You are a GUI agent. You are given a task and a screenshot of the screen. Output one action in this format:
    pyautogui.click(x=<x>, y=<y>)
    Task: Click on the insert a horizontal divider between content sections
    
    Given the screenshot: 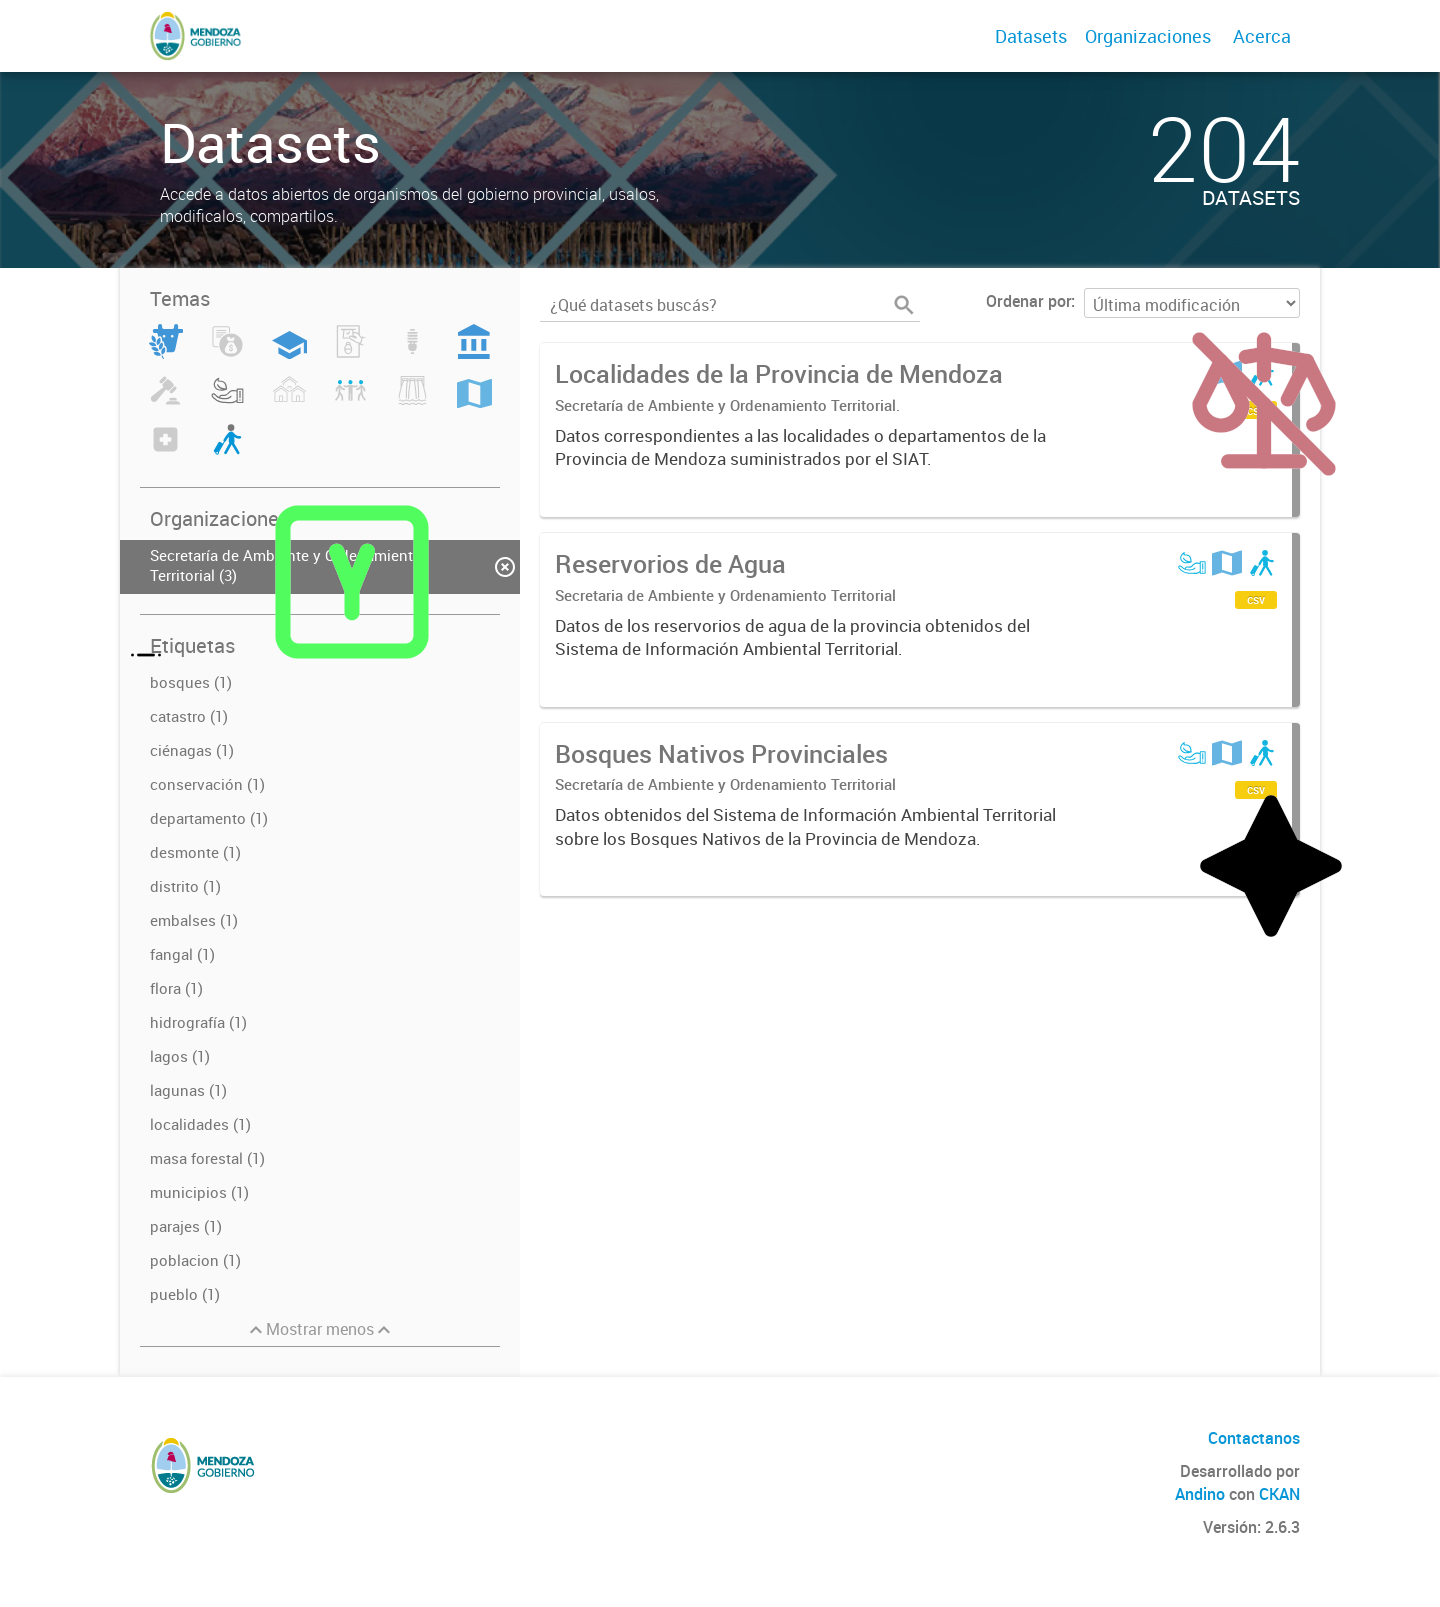 What is the action you would take?
    pyautogui.click(x=146, y=655)
    